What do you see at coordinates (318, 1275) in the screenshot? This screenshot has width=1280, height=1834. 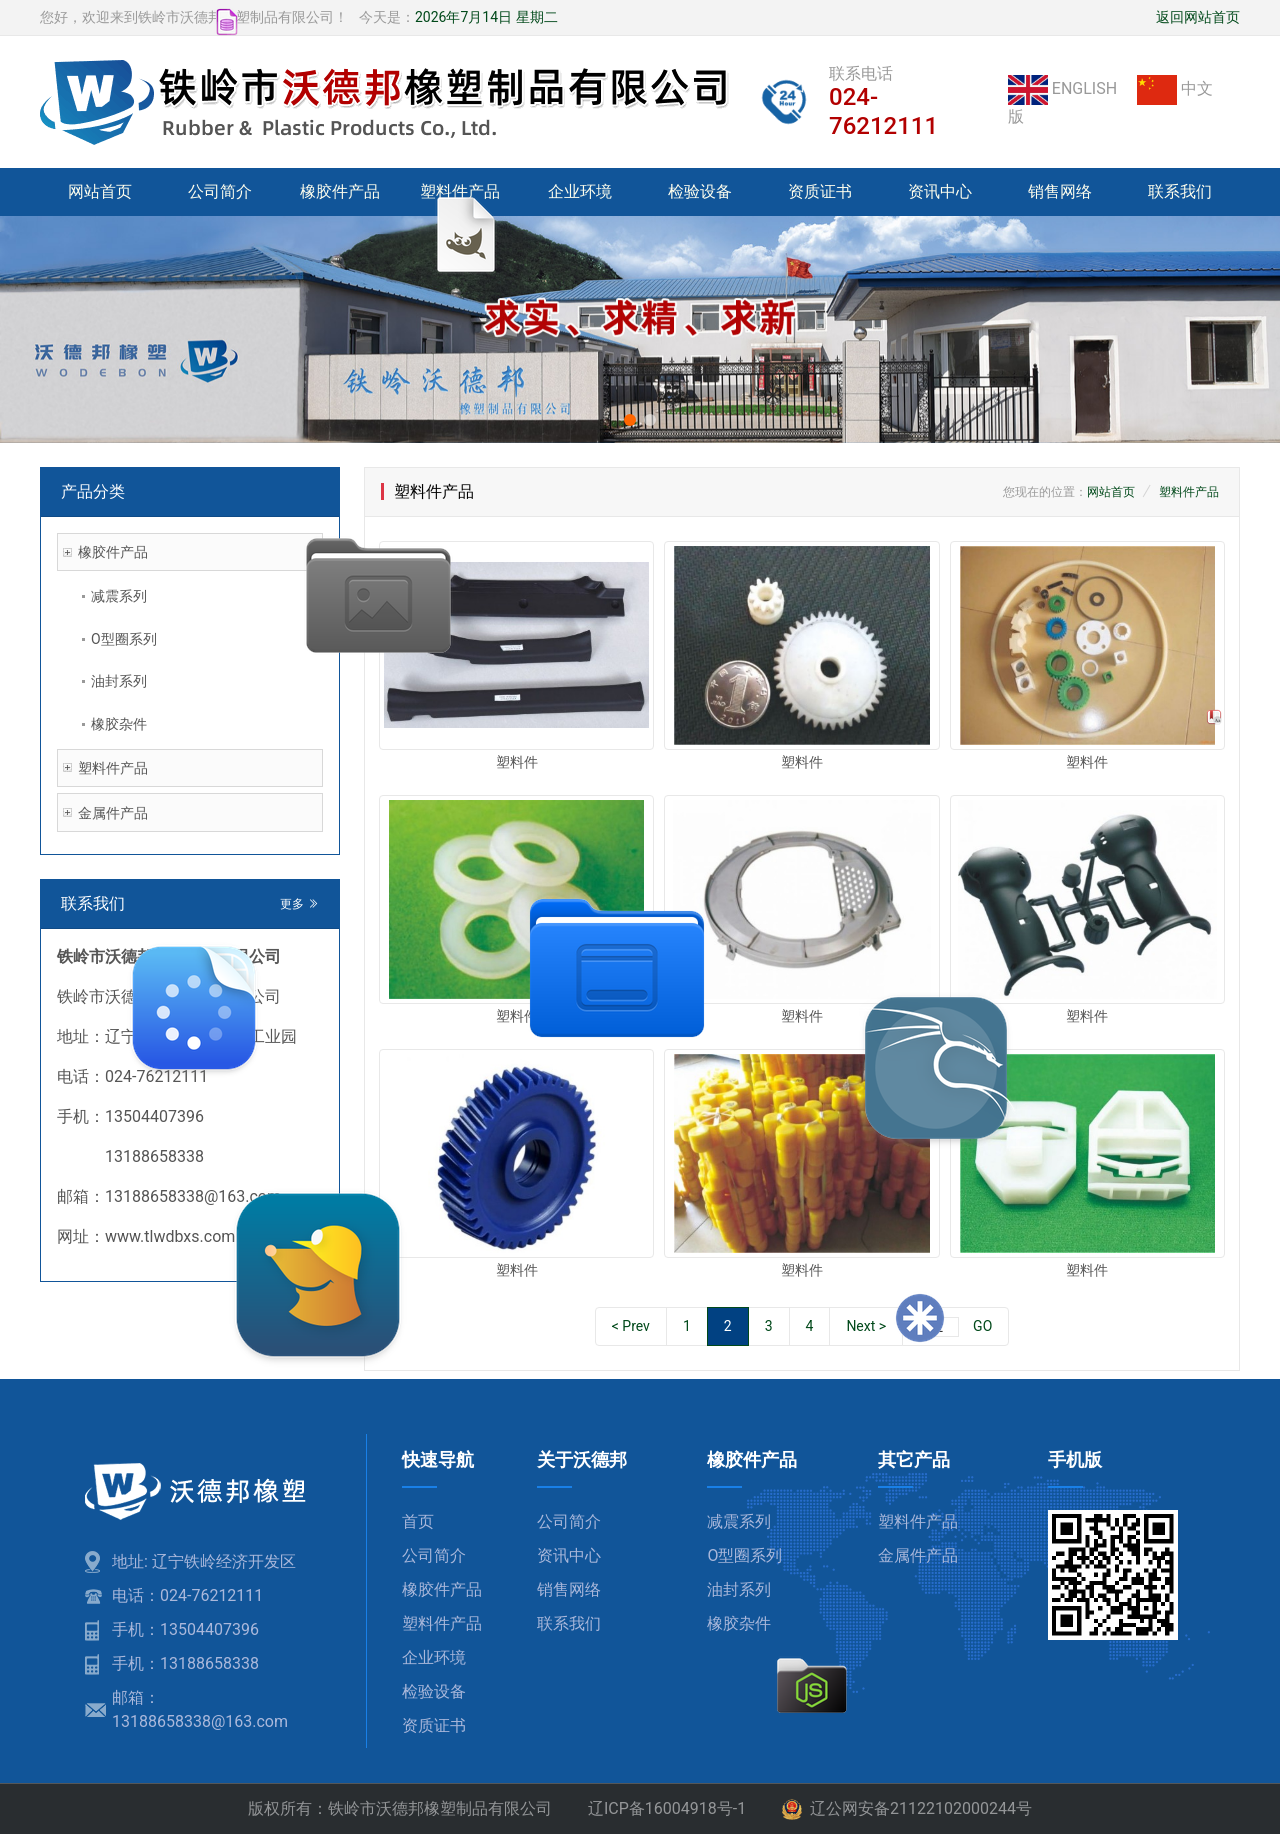 I see `open Mullvad VPN app` at bounding box center [318, 1275].